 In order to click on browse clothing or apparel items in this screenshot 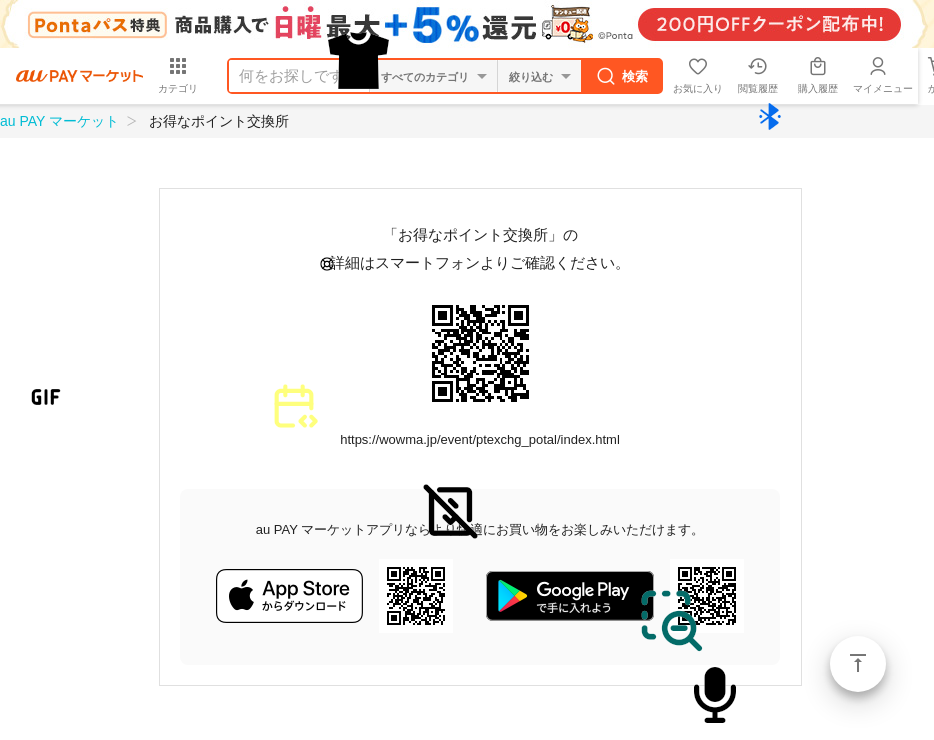, I will do `click(358, 60)`.